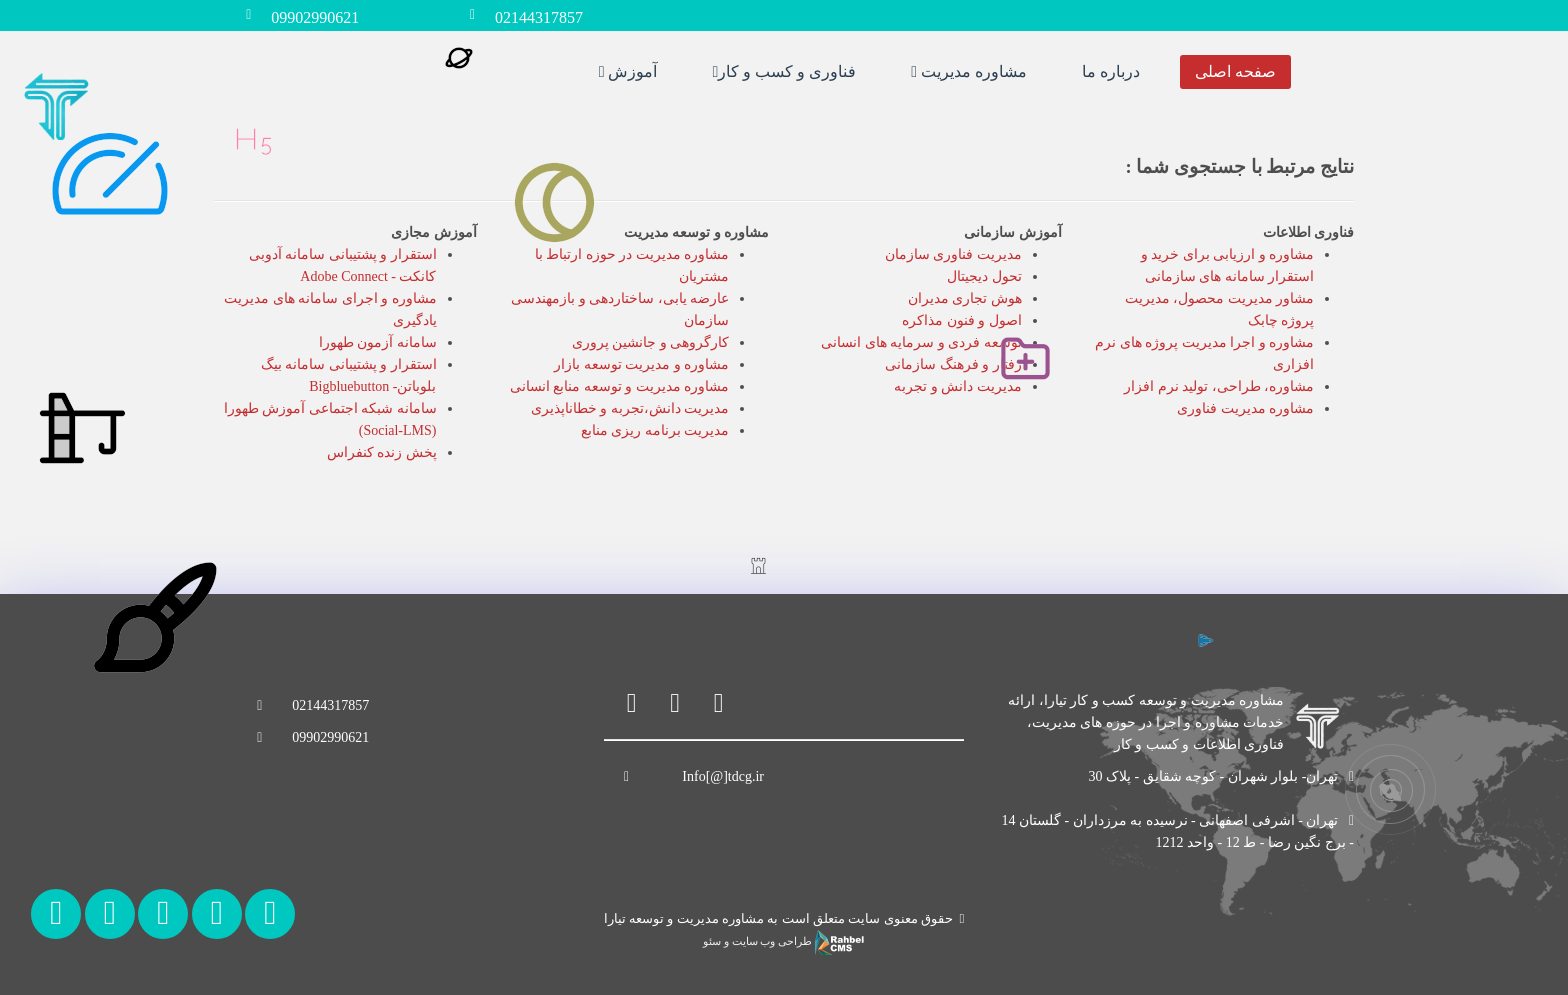  Describe the element at coordinates (252, 141) in the screenshot. I see `format text as heading level 5` at that location.